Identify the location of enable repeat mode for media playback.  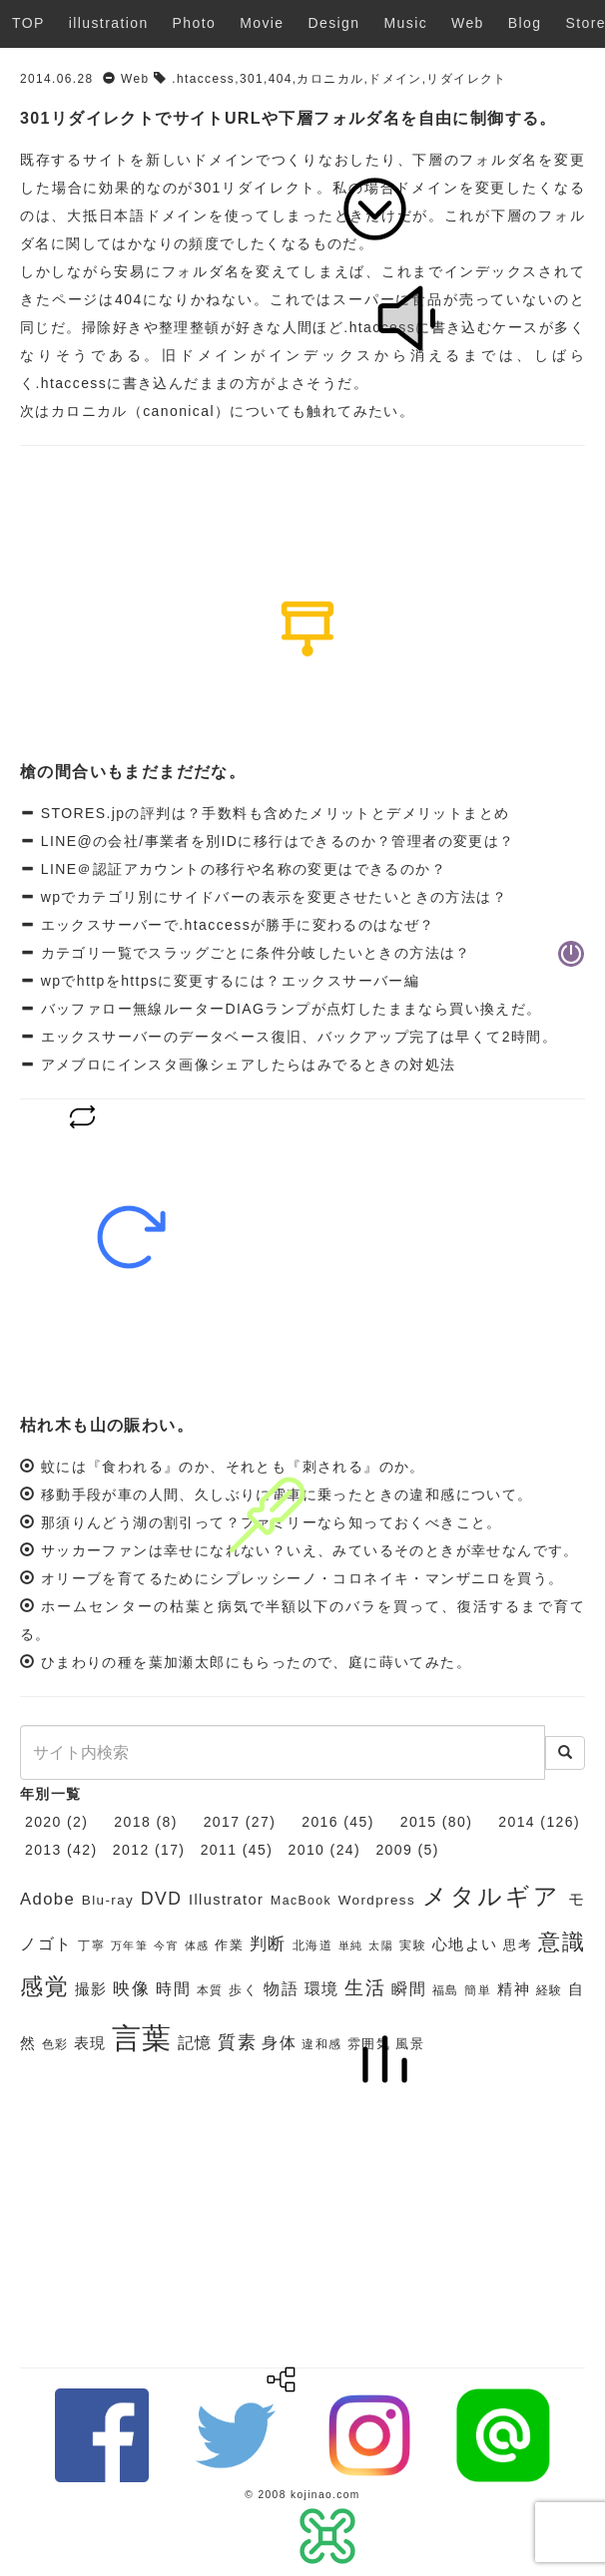
(82, 1116).